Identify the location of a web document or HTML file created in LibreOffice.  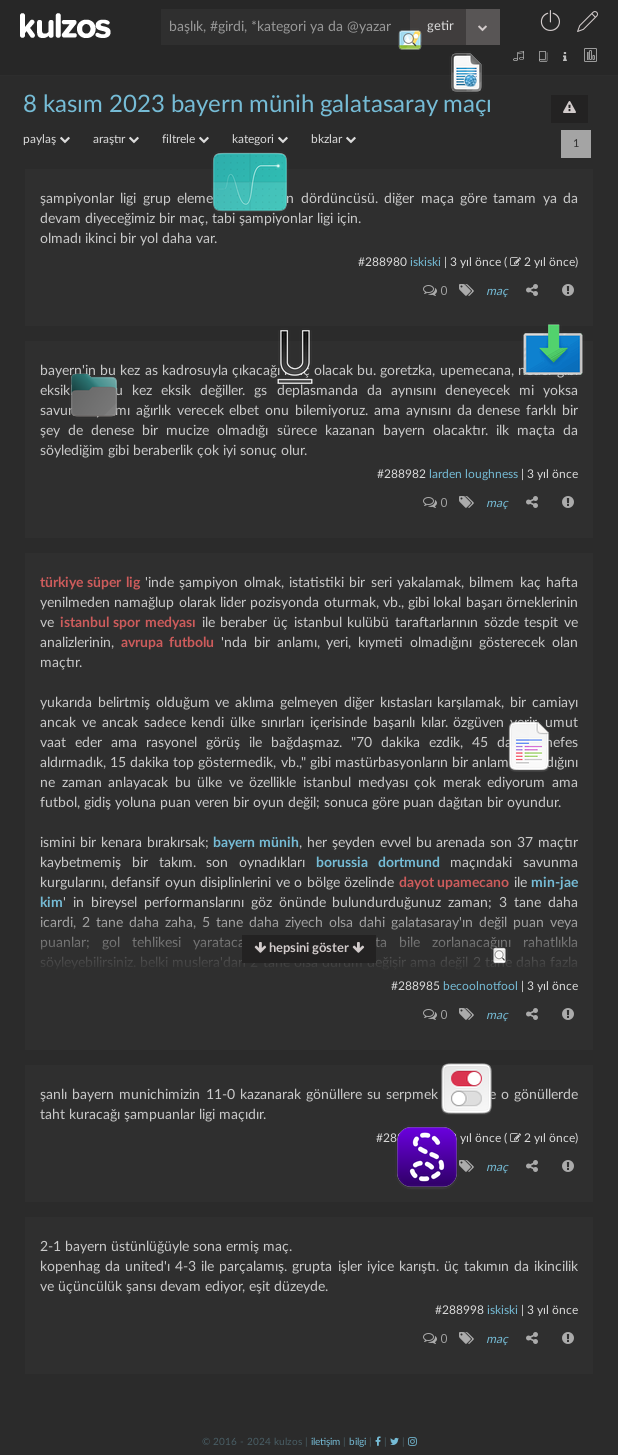
(466, 72).